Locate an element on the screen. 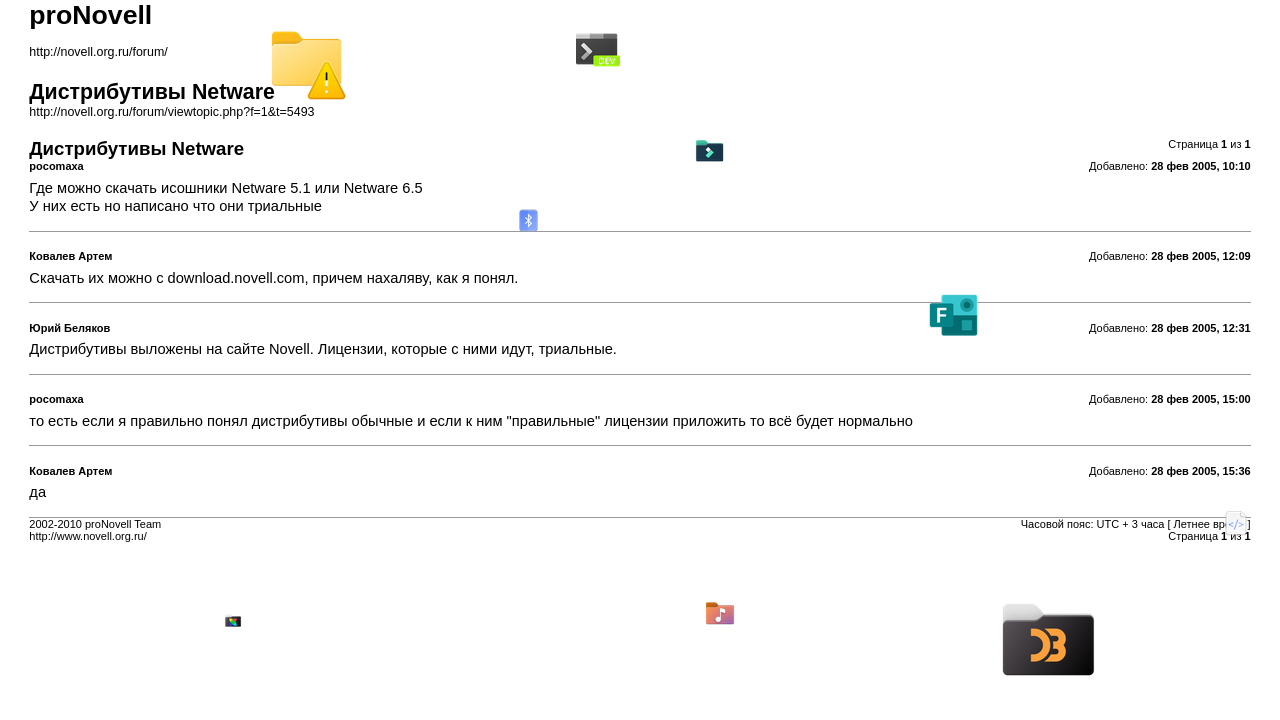 The image size is (1280, 720). open the developer terminal application is located at coordinates (598, 49).